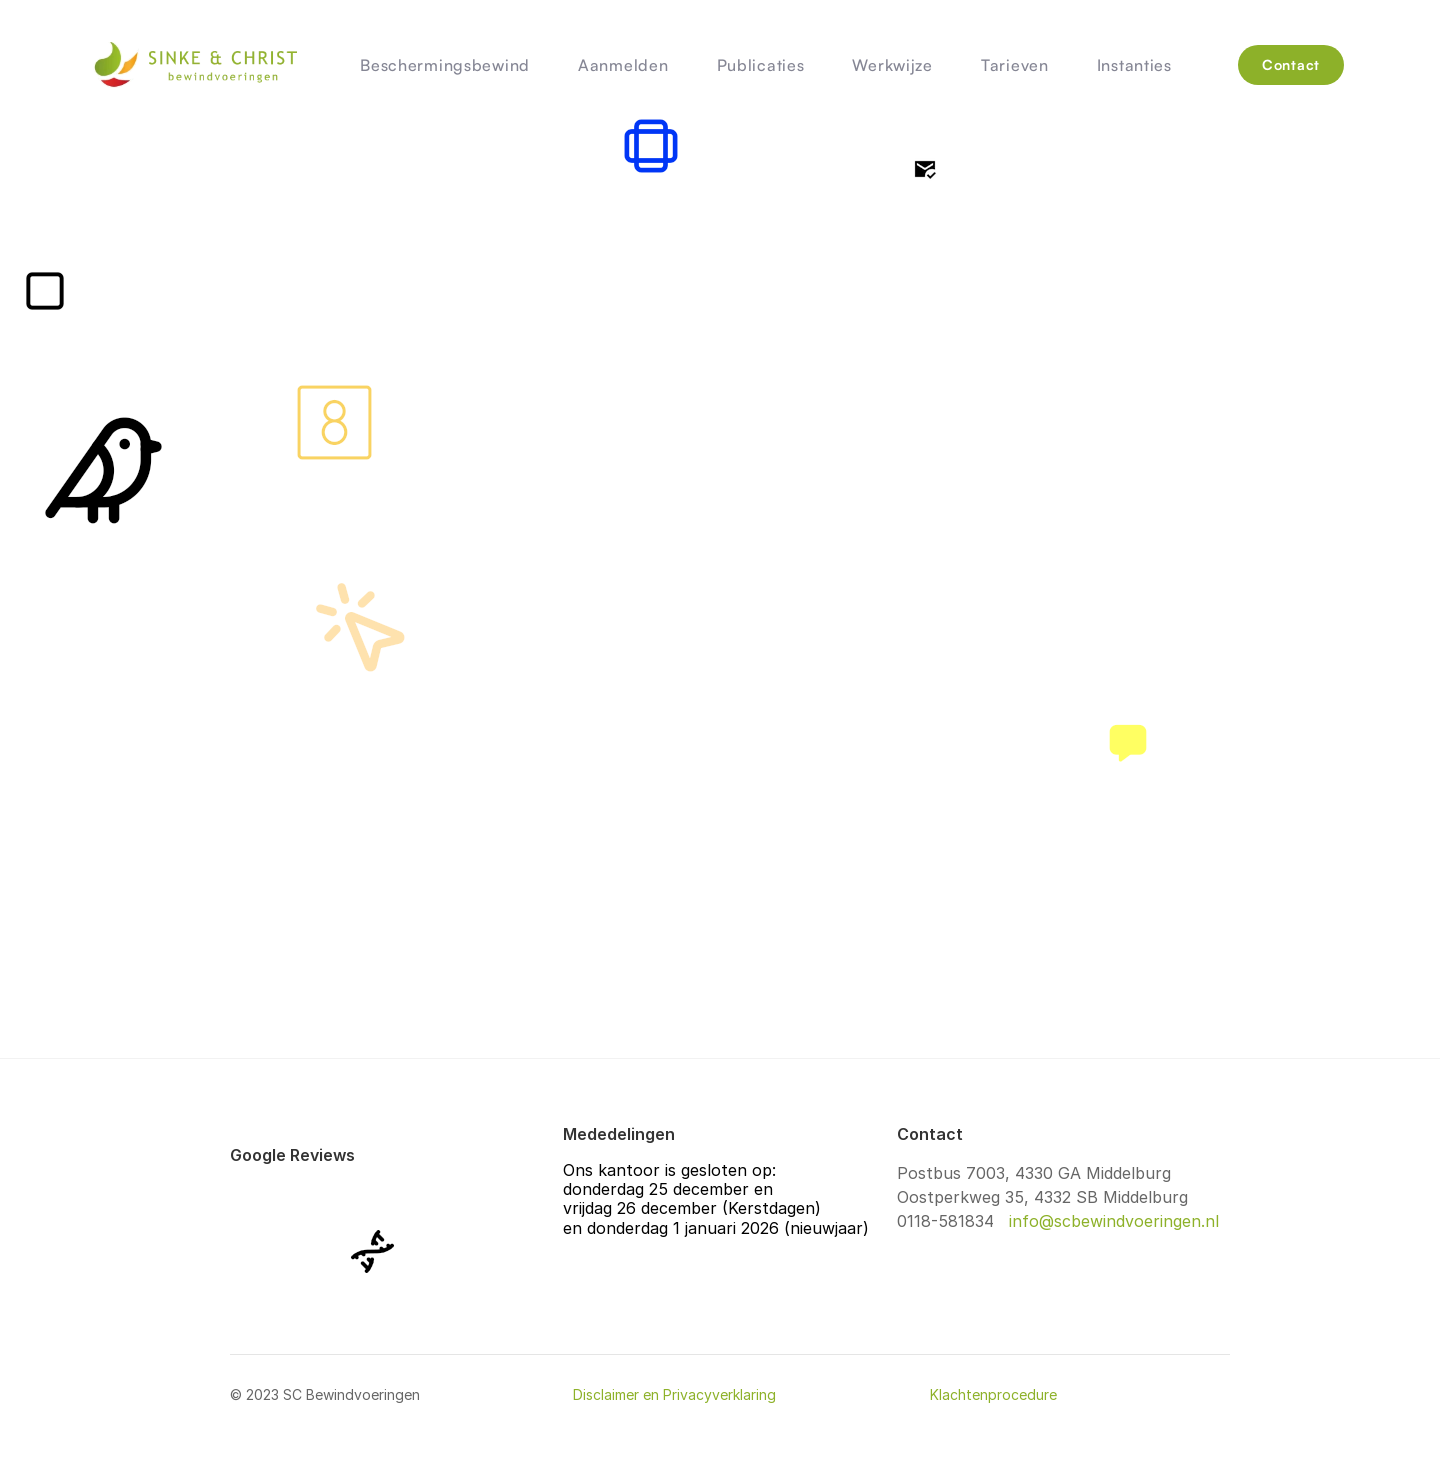  I want to click on select or navigate to item number eight, so click(334, 422).